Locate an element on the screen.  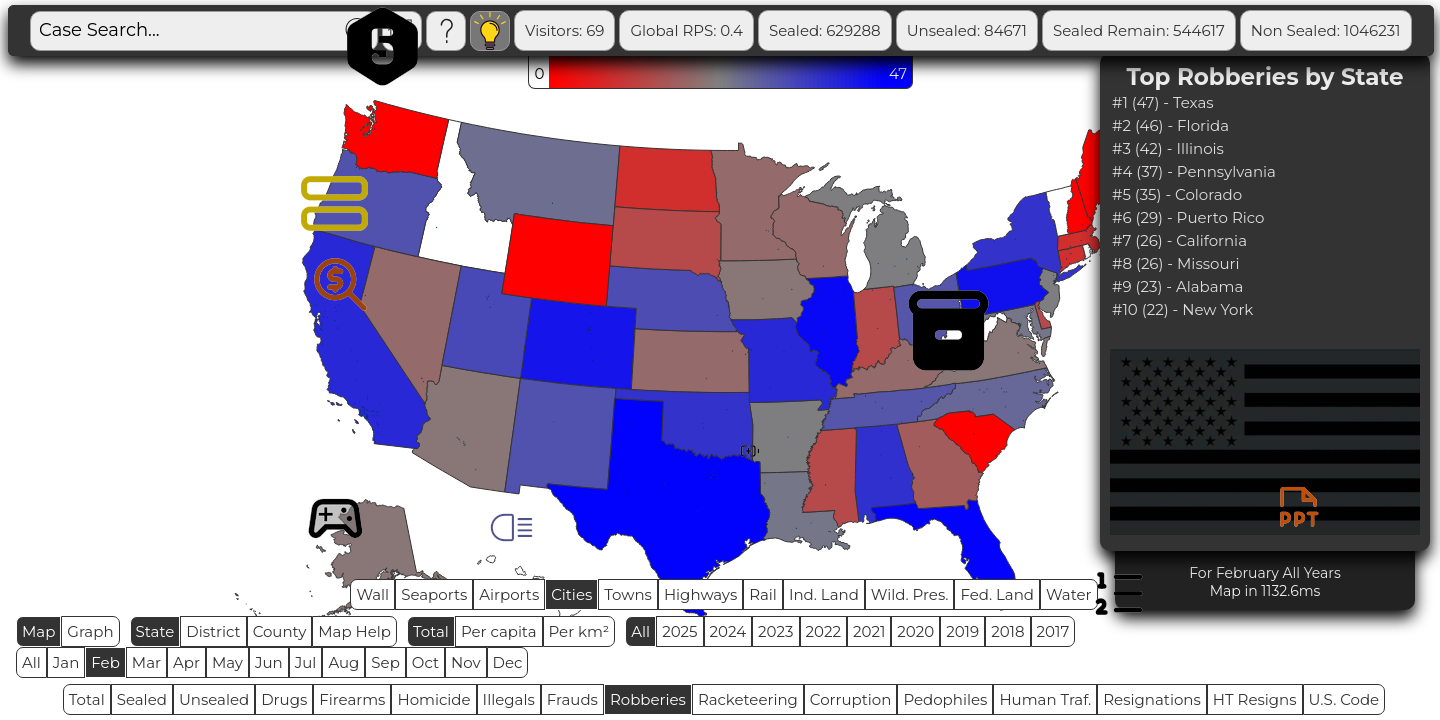
step 5 in a multi-step process is located at coordinates (382, 46).